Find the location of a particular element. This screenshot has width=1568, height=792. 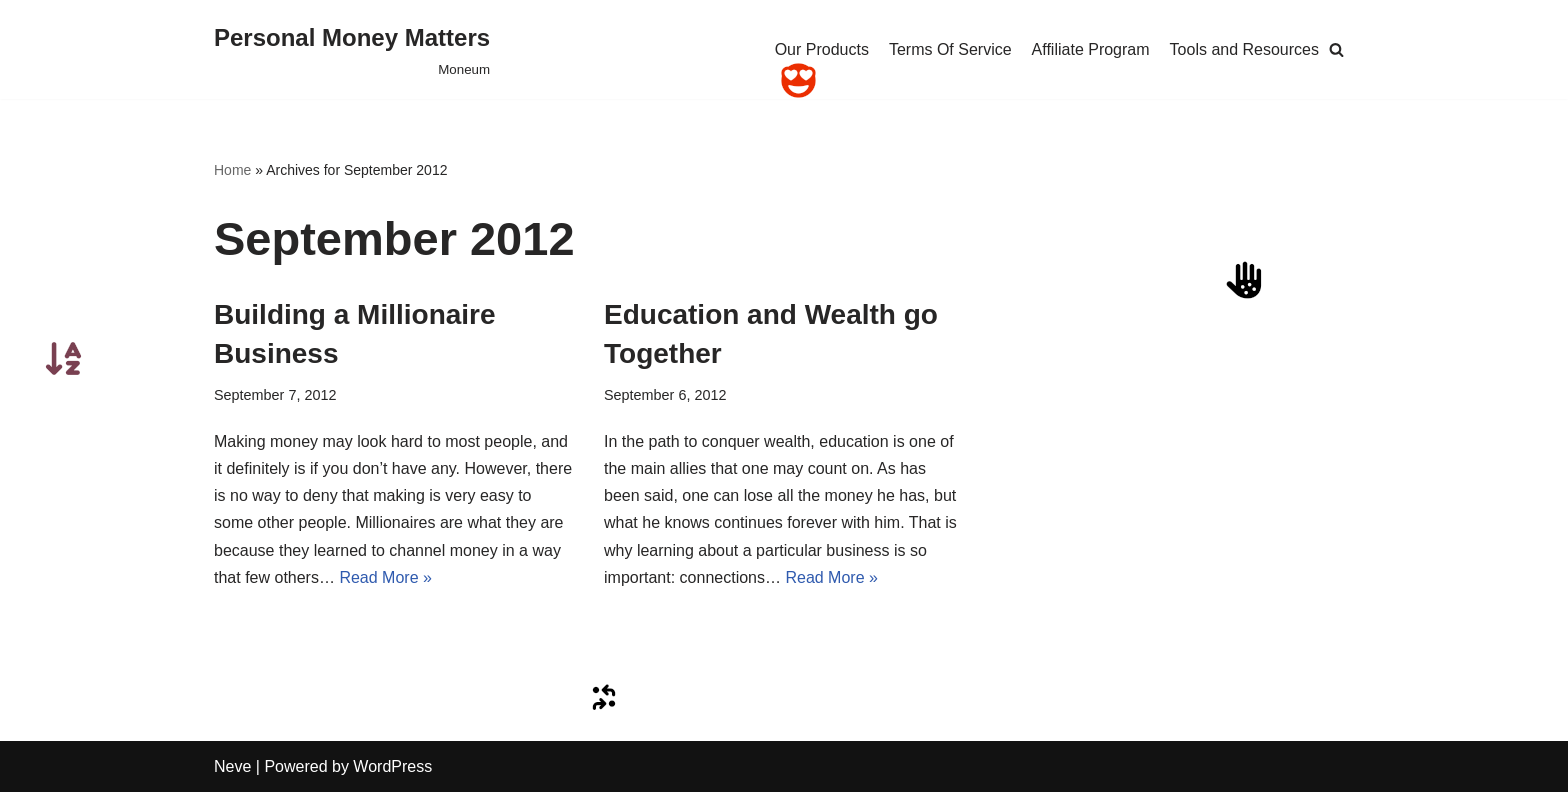

merge or converge items to endpoints is located at coordinates (604, 698).